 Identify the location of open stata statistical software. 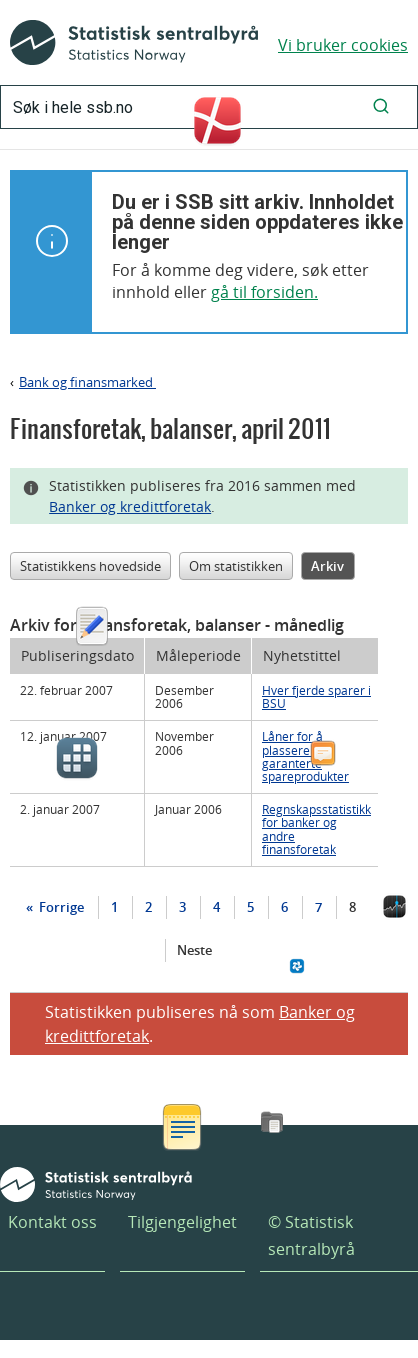
(77, 758).